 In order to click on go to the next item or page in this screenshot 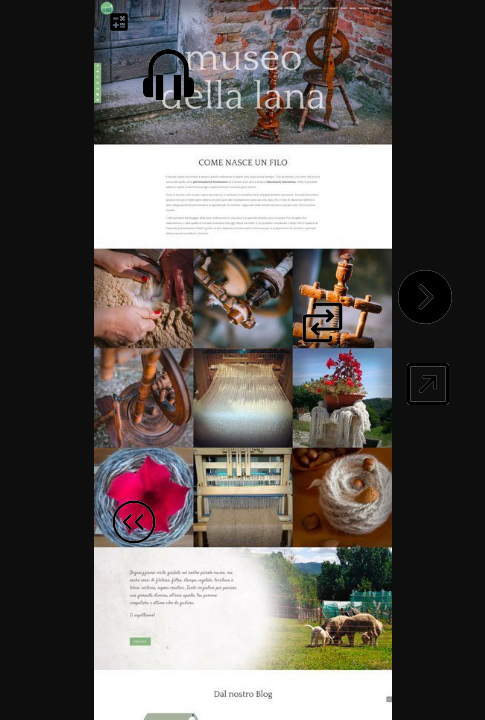, I will do `click(425, 297)`.